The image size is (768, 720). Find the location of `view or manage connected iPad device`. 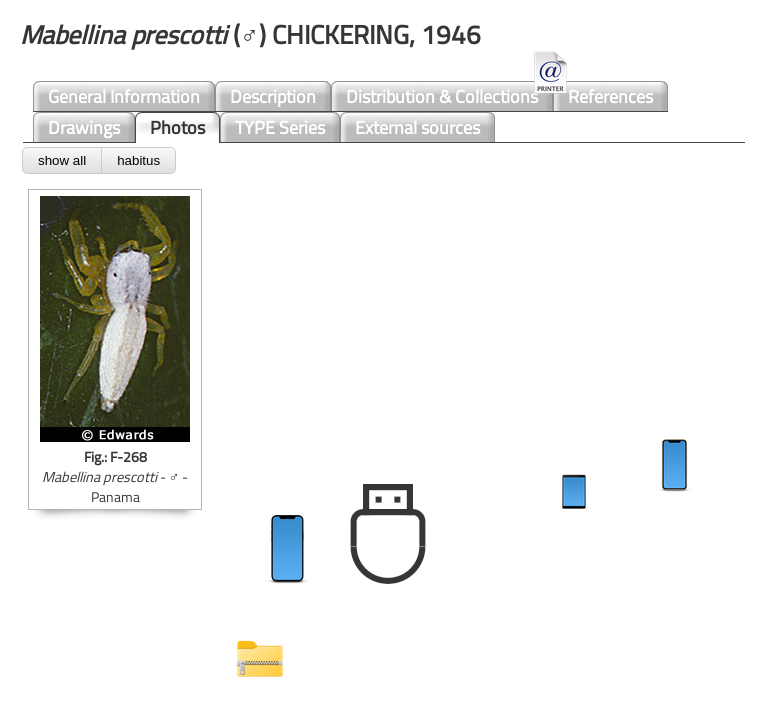

view or manage connected iPad device is located at coordinates (574, 492).